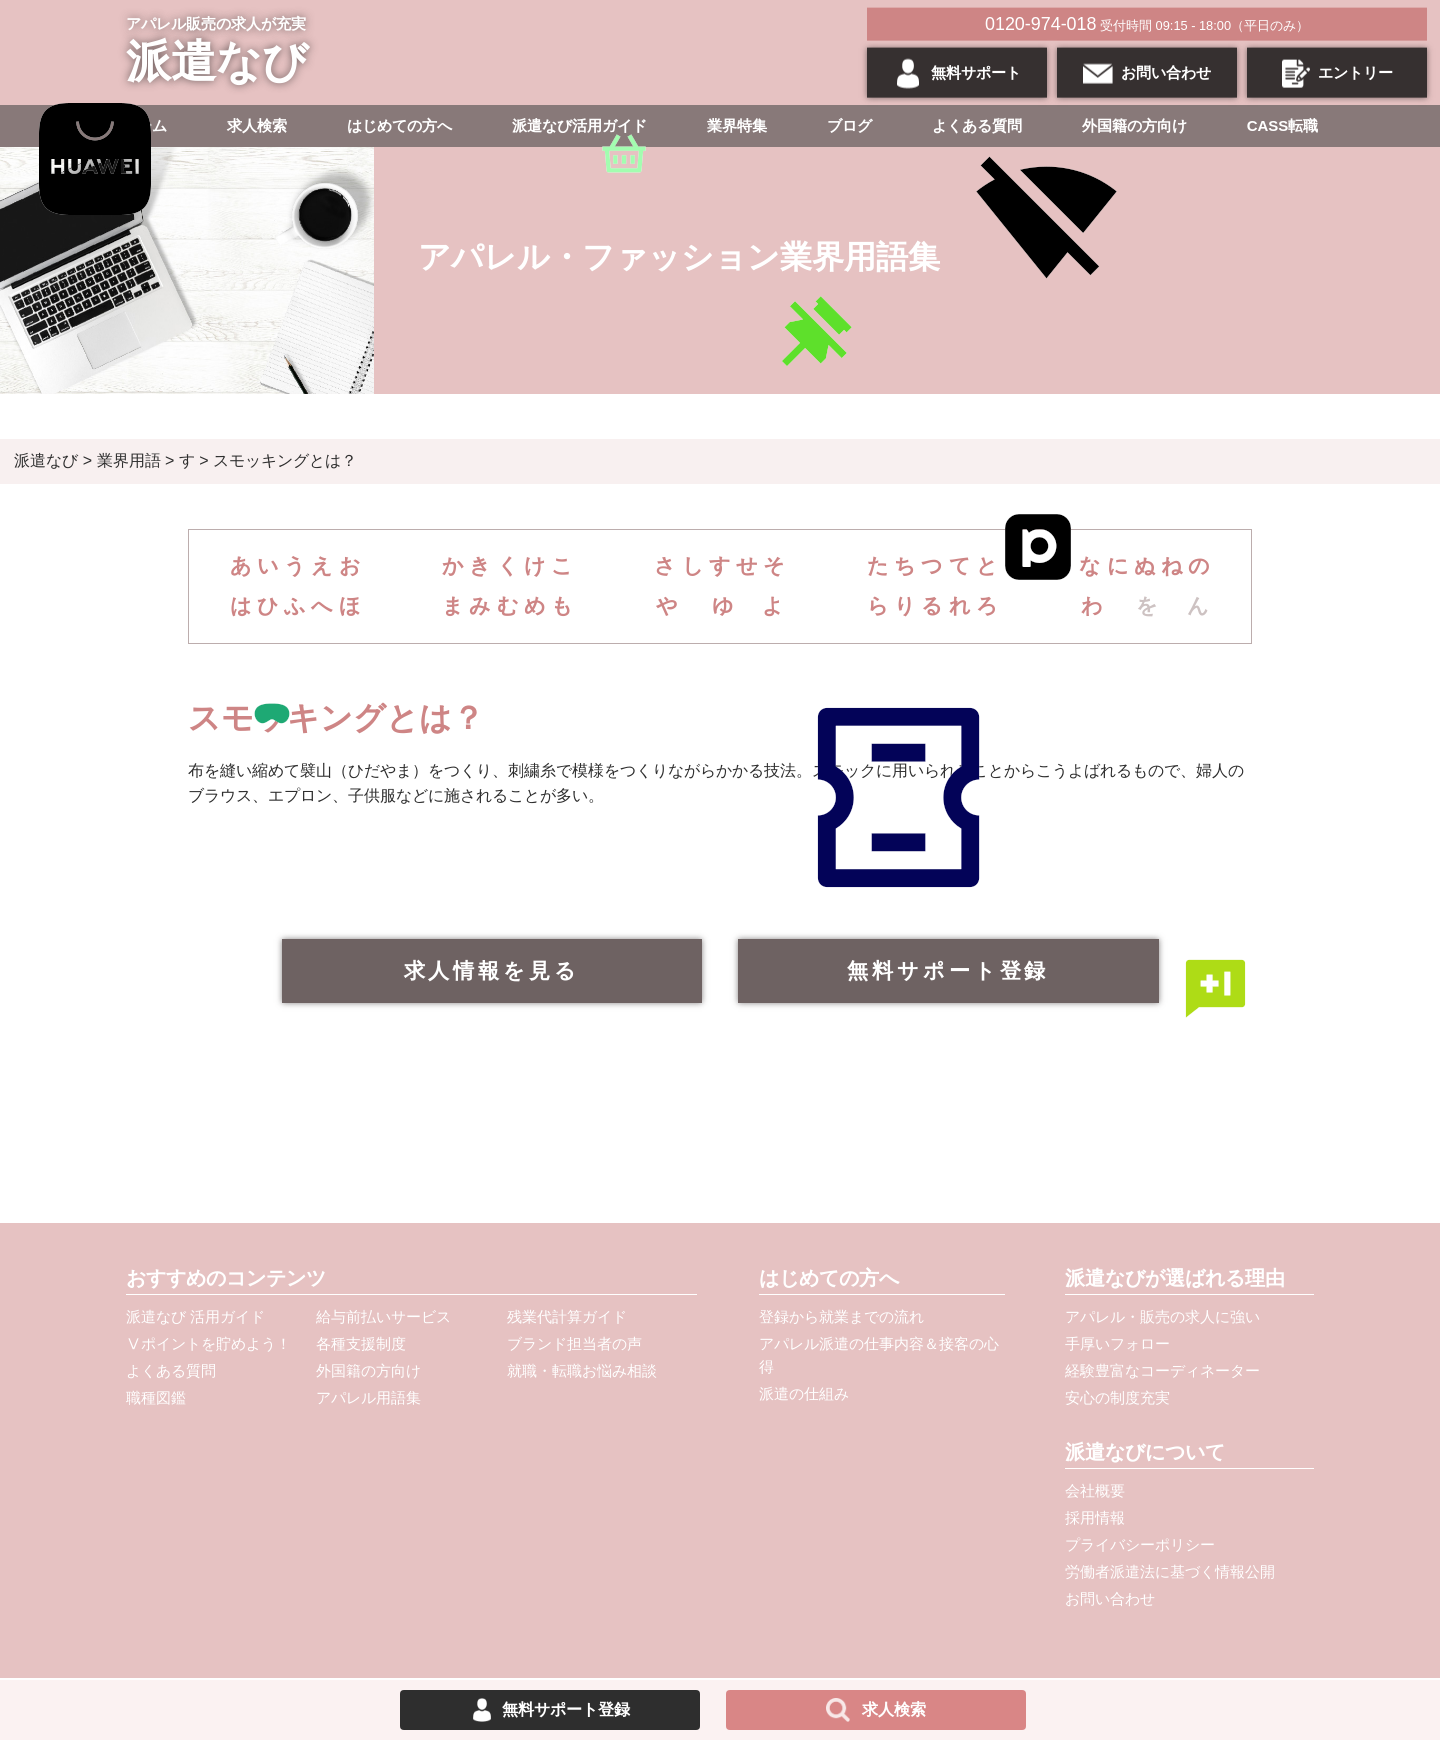  I want to click on unpin a saved location, so click(814, 334).